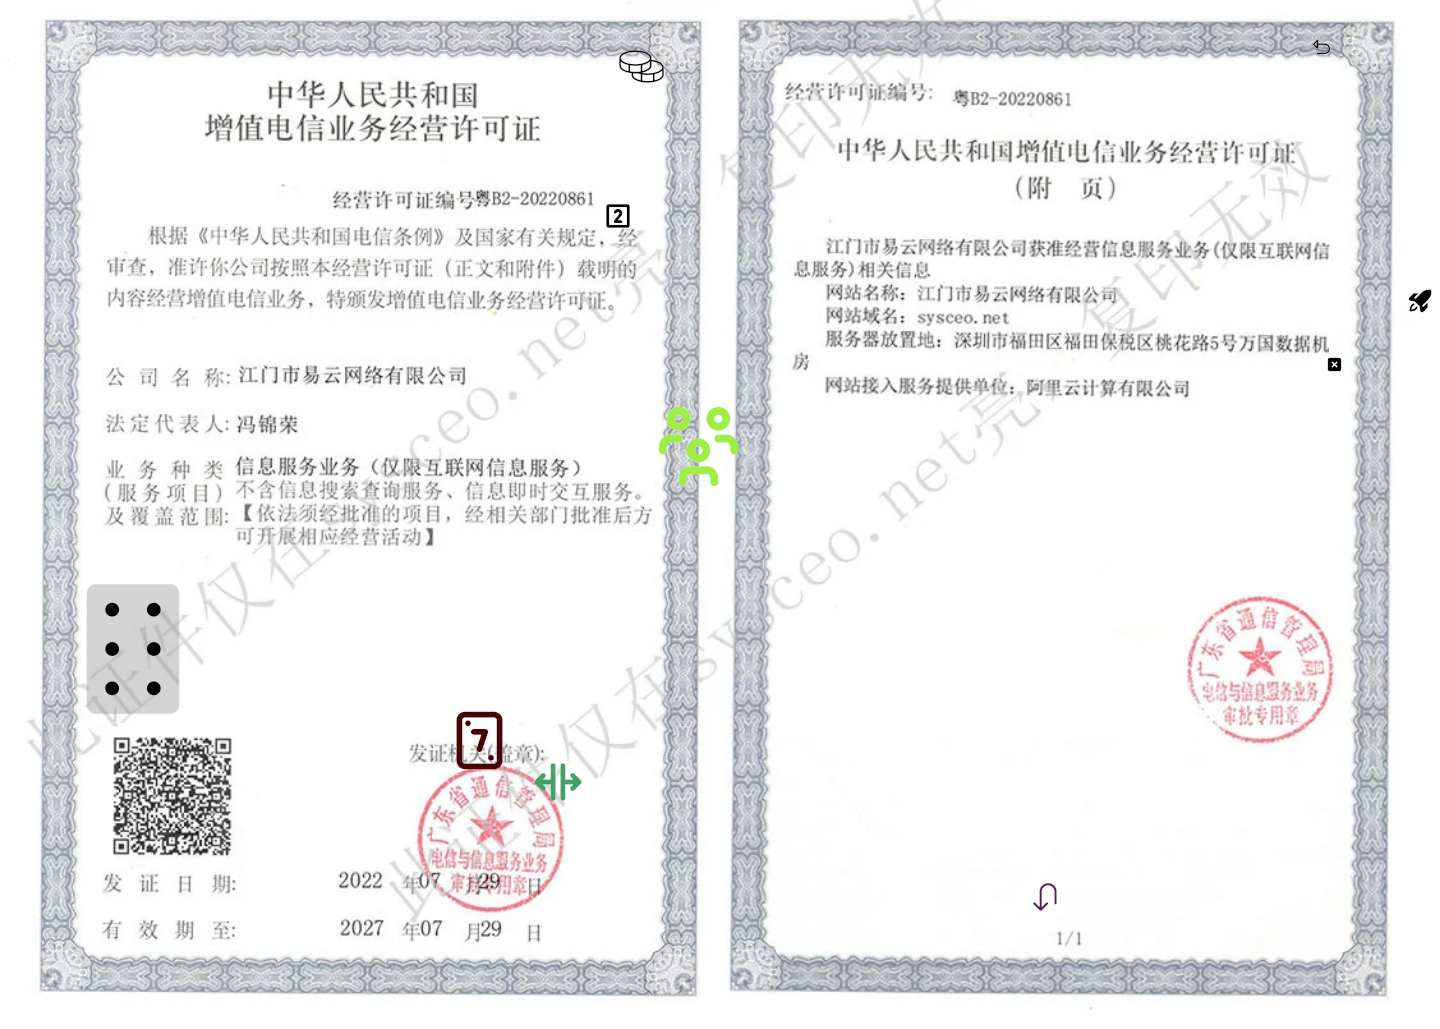  Describe the element at coordinates (1321, 47) in the screenshot. I see `undo previous action` at that location.